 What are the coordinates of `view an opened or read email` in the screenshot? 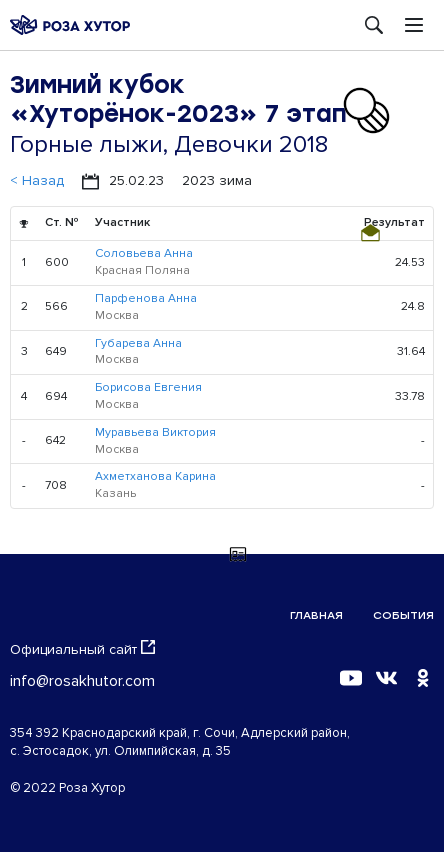 It's located at (370, 233).